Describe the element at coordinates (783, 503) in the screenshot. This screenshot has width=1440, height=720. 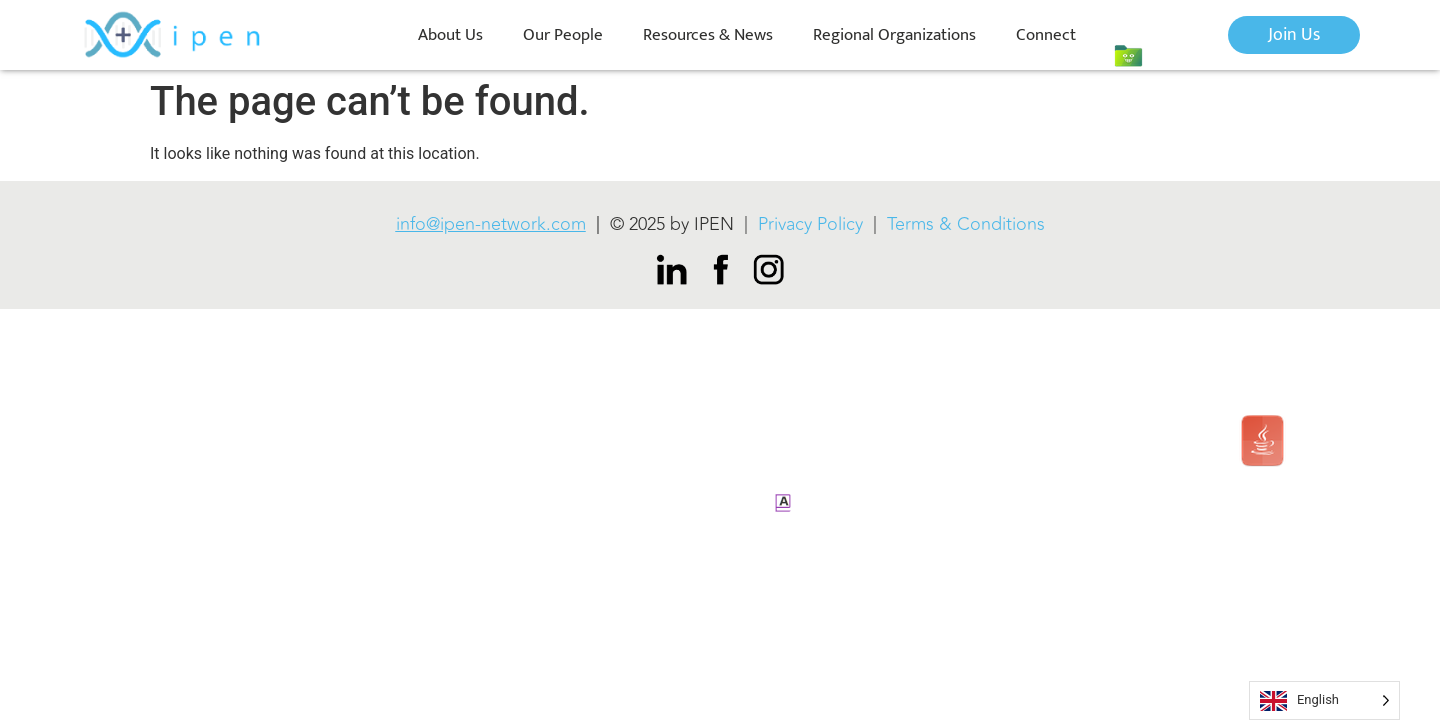
I see `open the dictionary app` at that location.